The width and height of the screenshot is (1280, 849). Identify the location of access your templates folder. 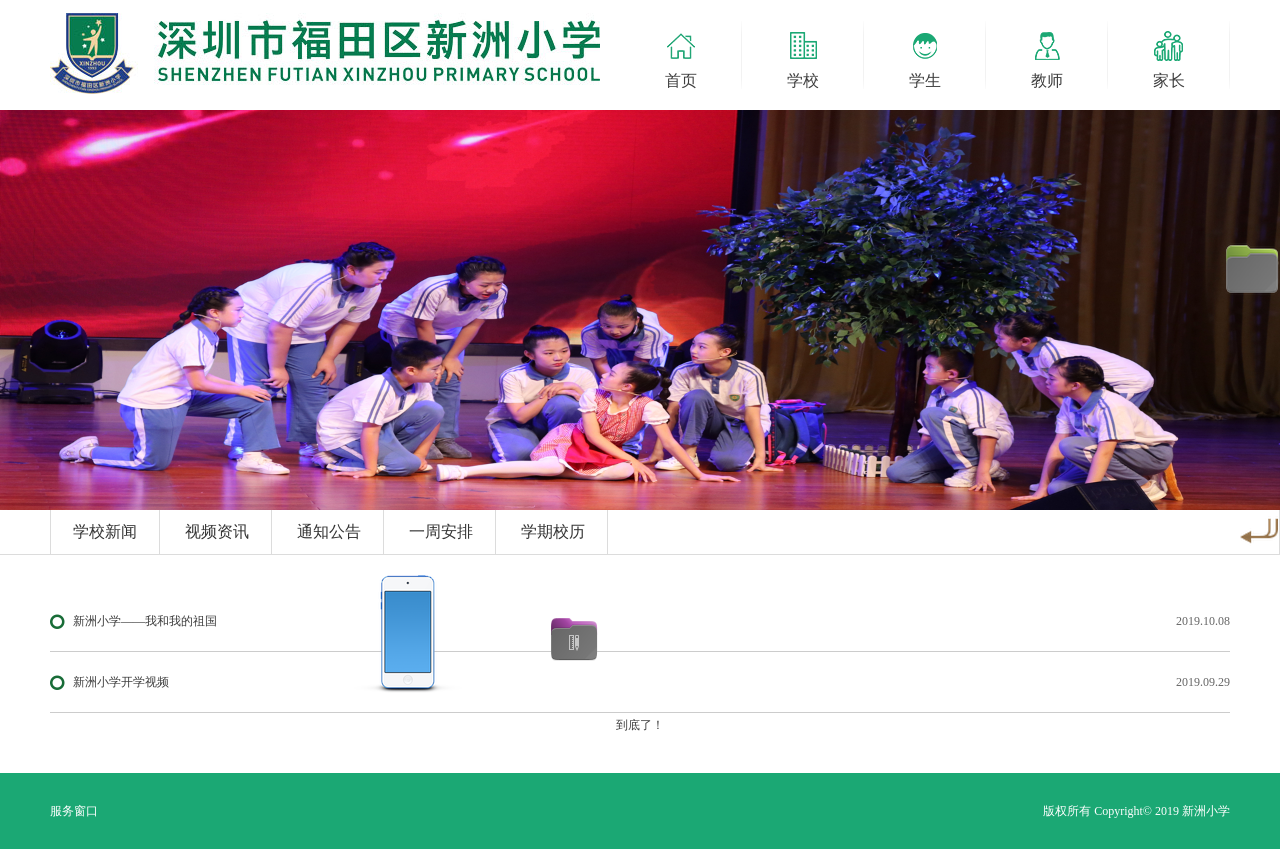
(574, 639).